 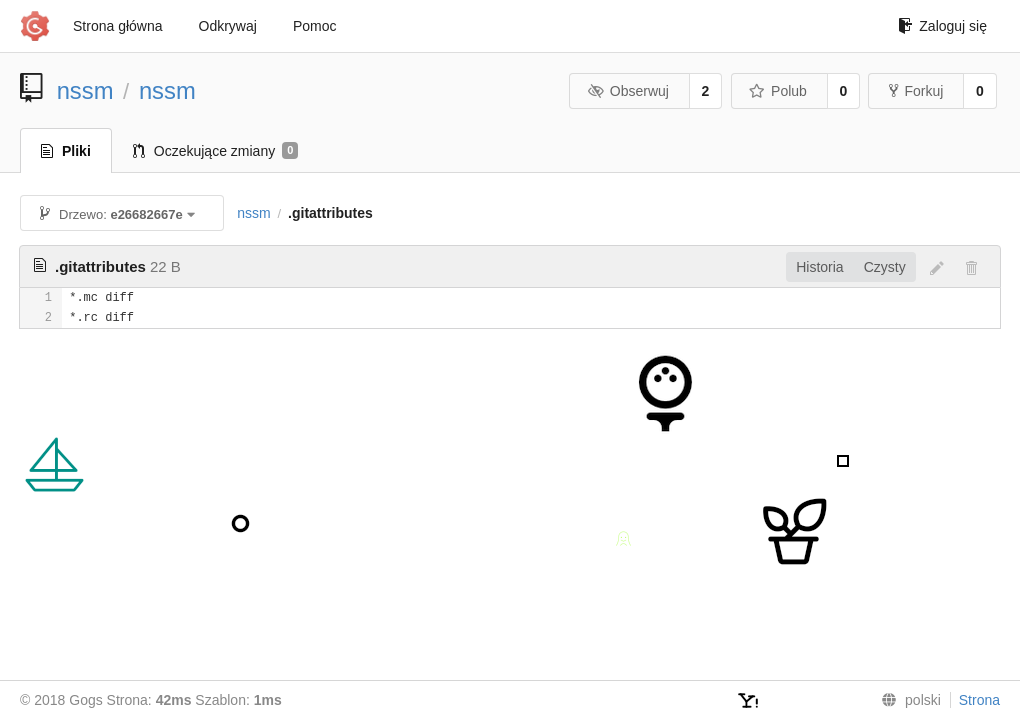 What do you see at coordinates (623, 539) in the screenshot?
I see `indicates linux operating system compatibility` at bounding box center [623, 539].